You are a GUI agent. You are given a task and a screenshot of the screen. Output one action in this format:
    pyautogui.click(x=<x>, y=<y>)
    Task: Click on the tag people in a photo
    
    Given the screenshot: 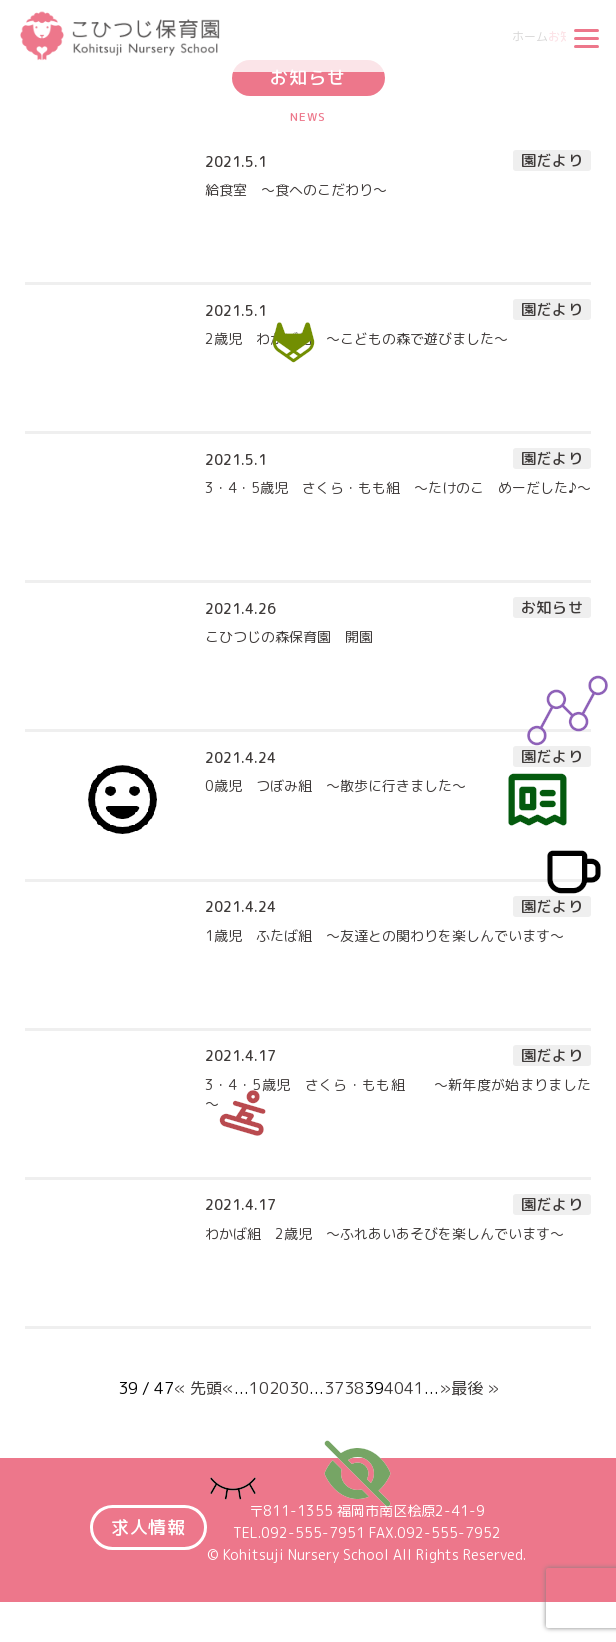 What is the action you would take?
    pyautogui.click(x=122, y=799)
    